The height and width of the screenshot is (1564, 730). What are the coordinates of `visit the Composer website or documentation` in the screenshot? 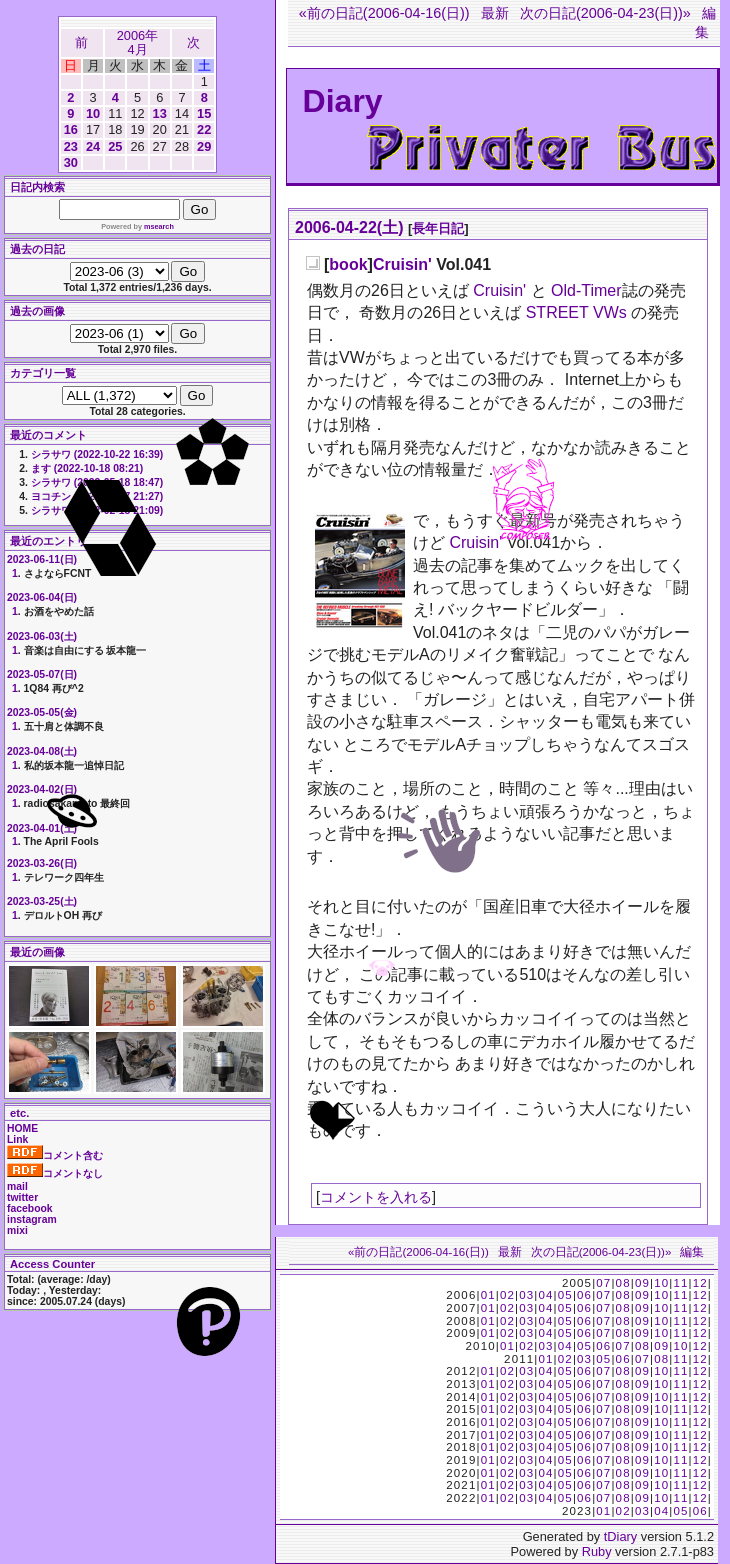 It's located at (523, 499).